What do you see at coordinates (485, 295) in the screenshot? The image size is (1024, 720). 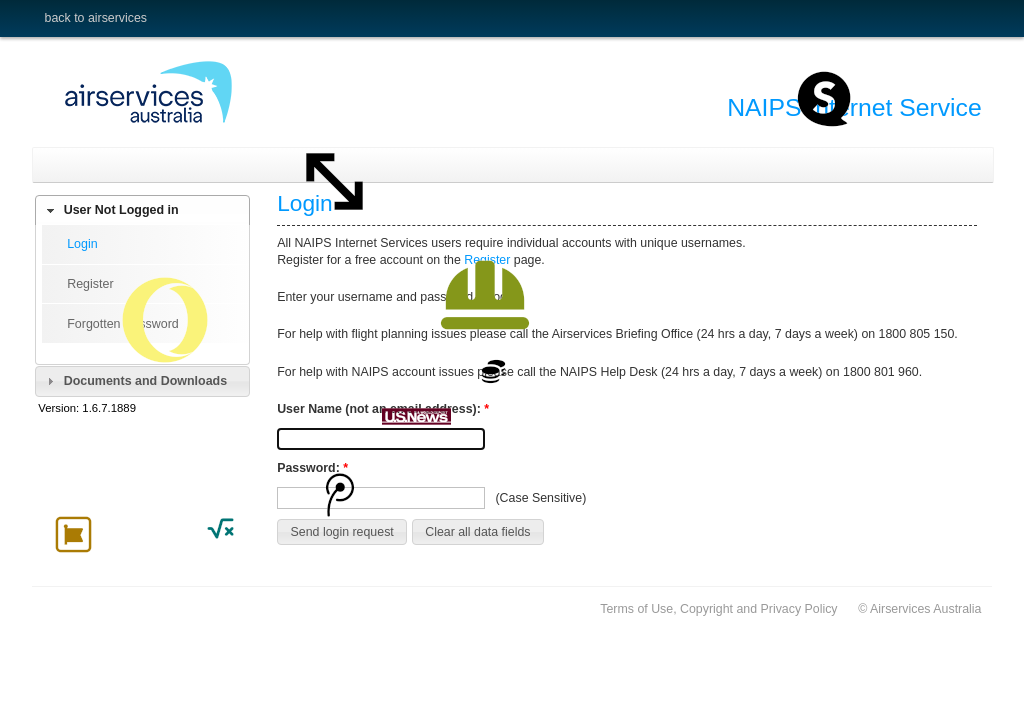 I see `access construction or building projects` at bounding box center [485, 295].